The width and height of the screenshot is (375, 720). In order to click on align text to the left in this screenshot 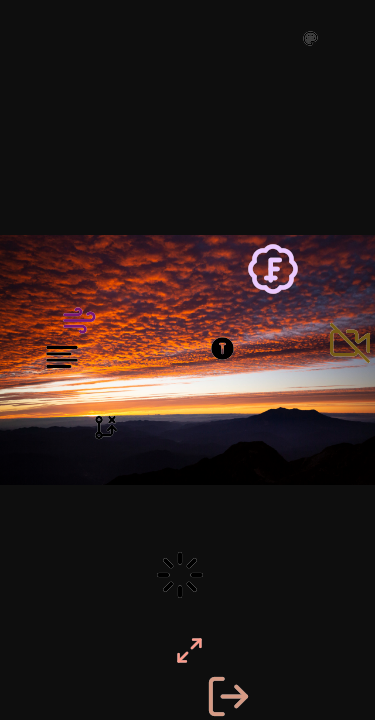, I will do `click(62, 357)`.